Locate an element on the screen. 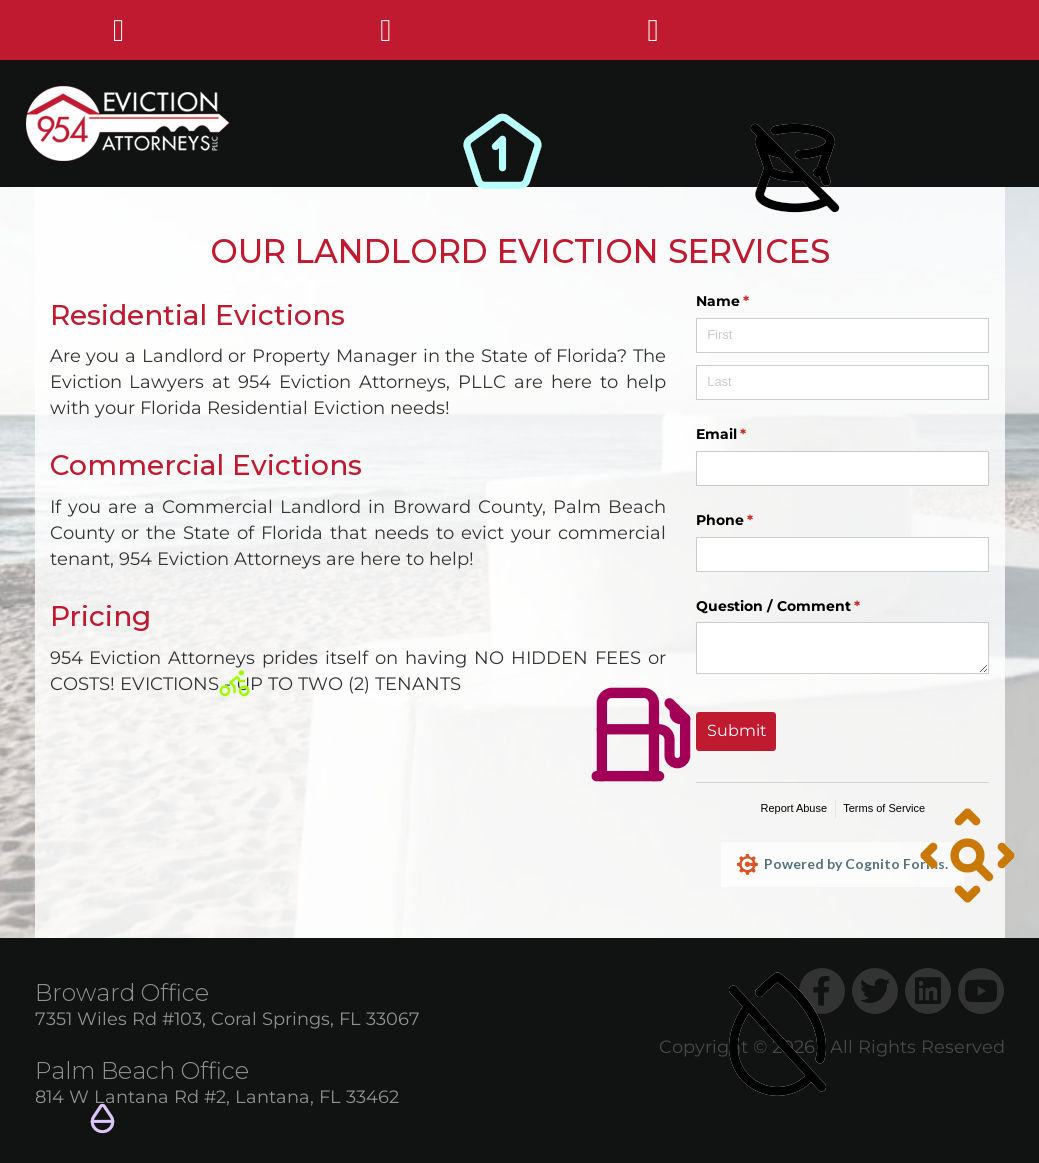  access bike or cycling options is located at coordinates (234, 682).